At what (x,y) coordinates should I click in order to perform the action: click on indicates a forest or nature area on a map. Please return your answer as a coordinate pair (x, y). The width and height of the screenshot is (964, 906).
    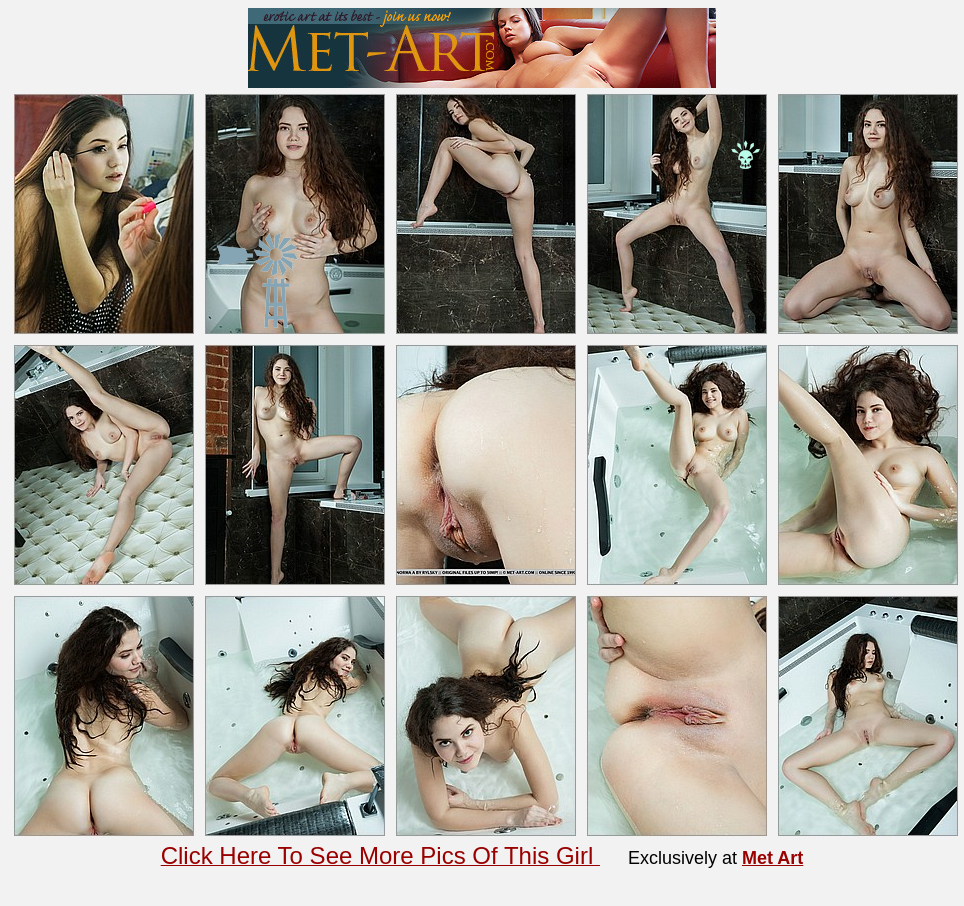
    Looking at the image, I should click on (930, 241).